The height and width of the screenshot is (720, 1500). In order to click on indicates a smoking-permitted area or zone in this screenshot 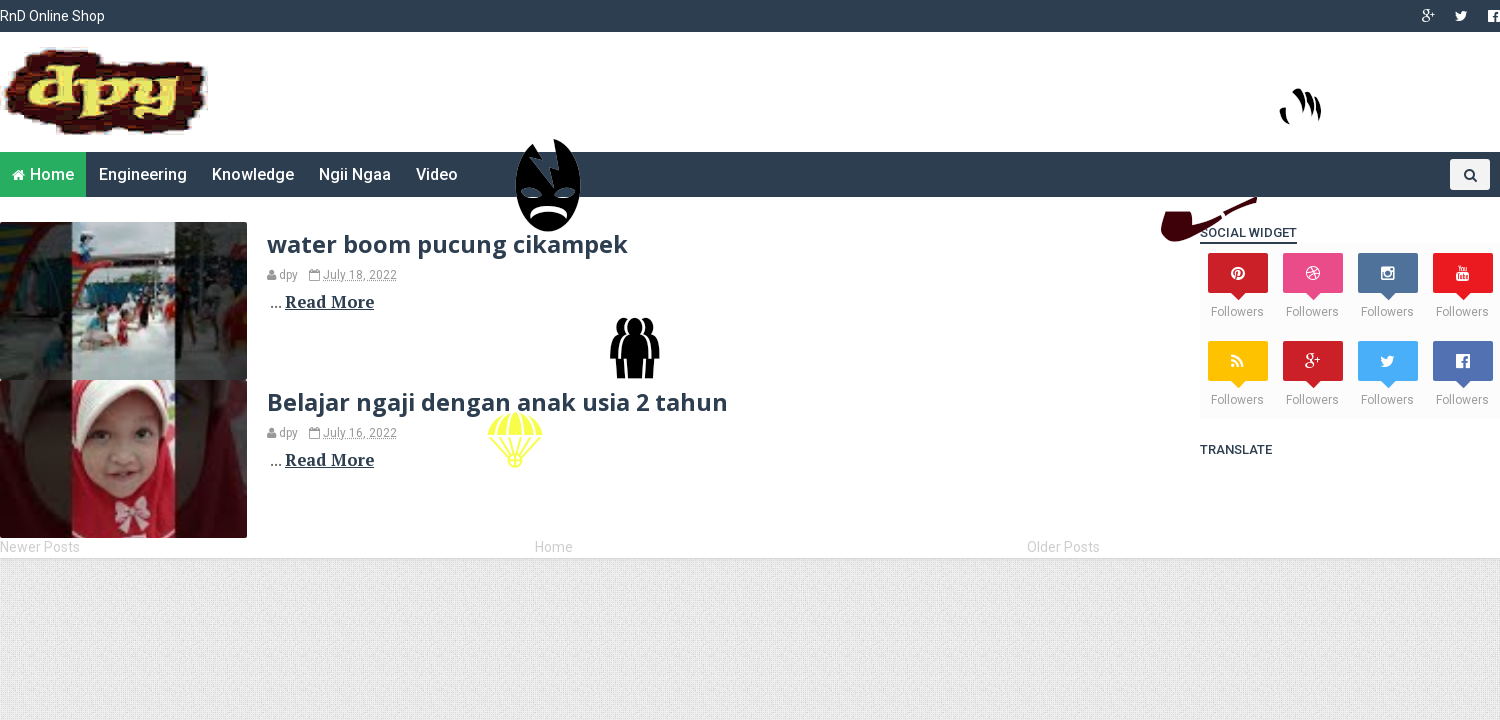, I will do `click(1209, 219)`.